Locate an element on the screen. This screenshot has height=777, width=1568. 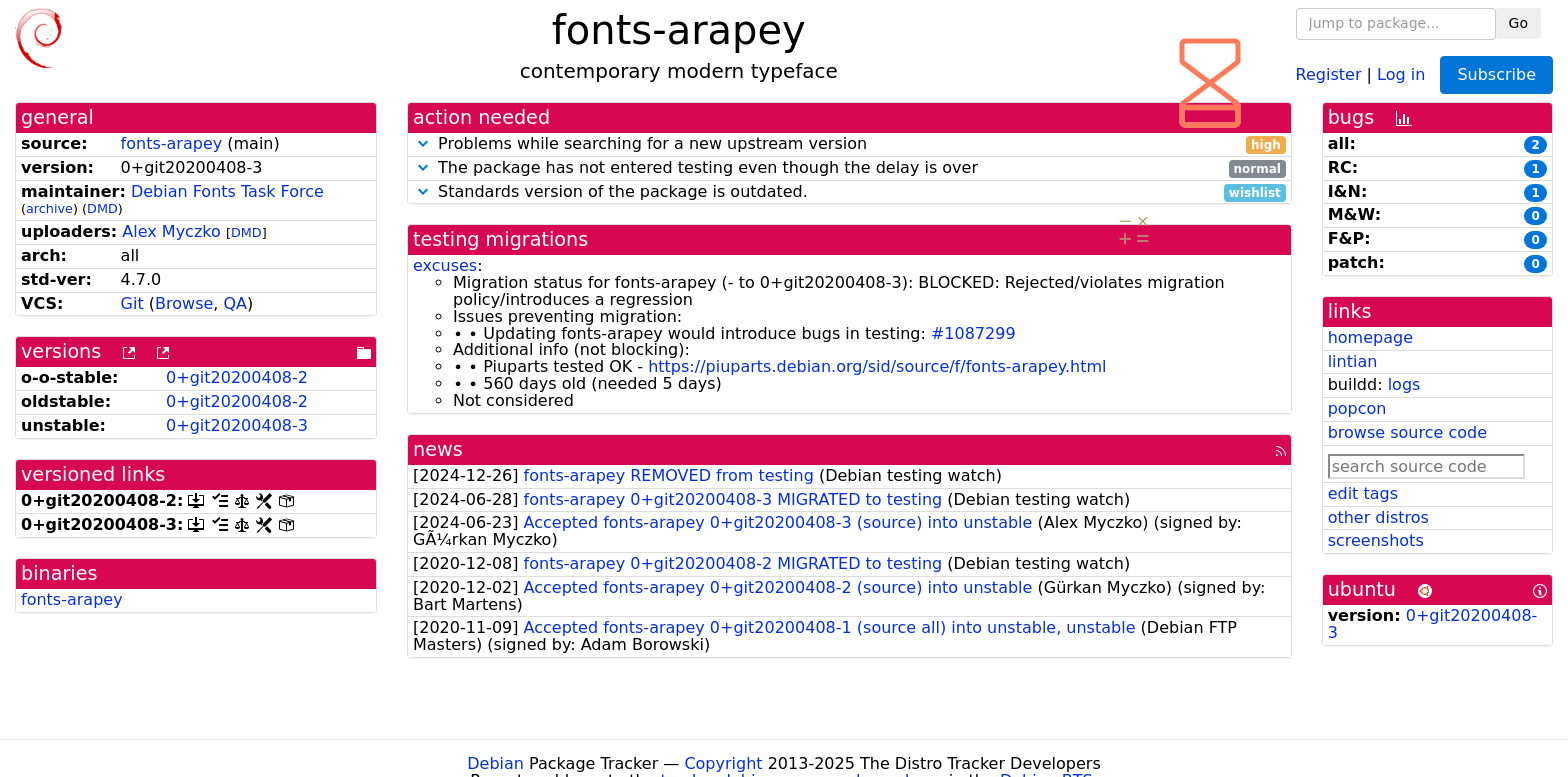
indicates time is running low is located at coordinates (1210, 83).